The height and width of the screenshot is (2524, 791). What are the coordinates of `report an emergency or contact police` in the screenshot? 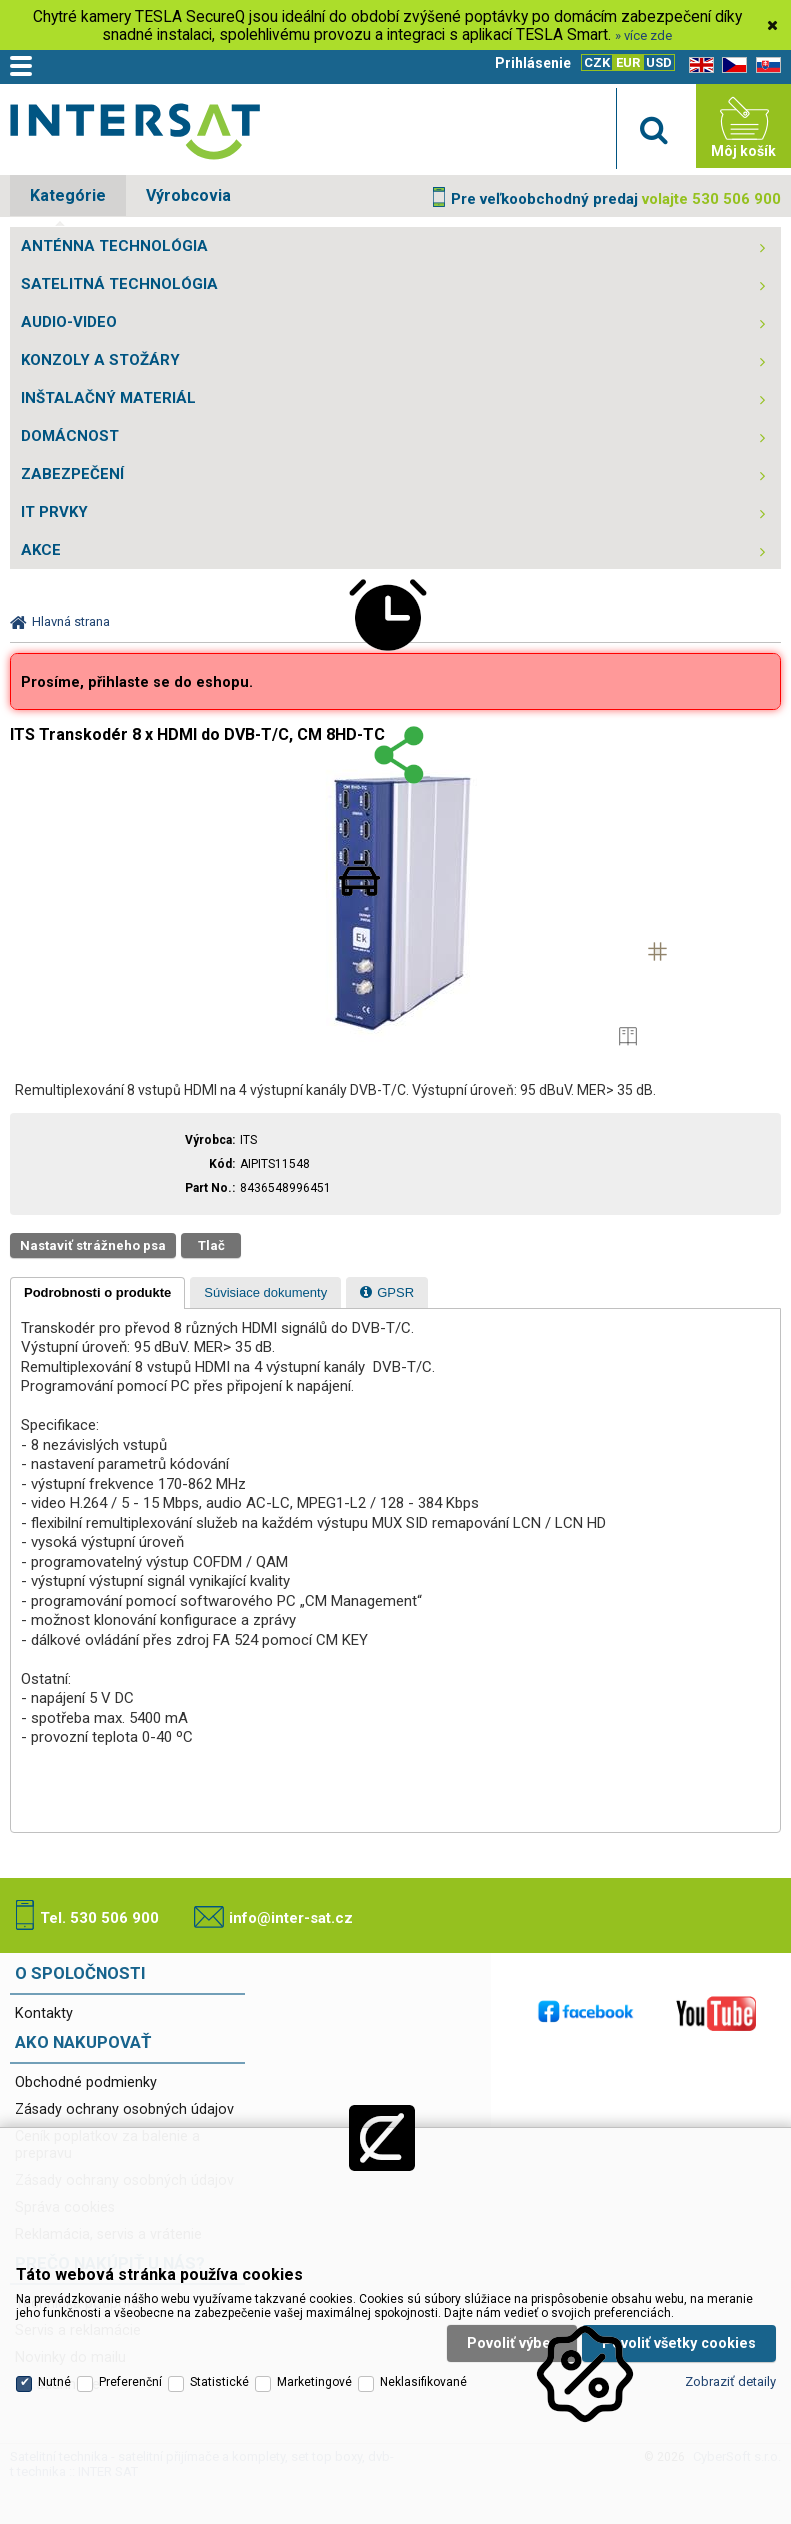 It's located at (359, 880).